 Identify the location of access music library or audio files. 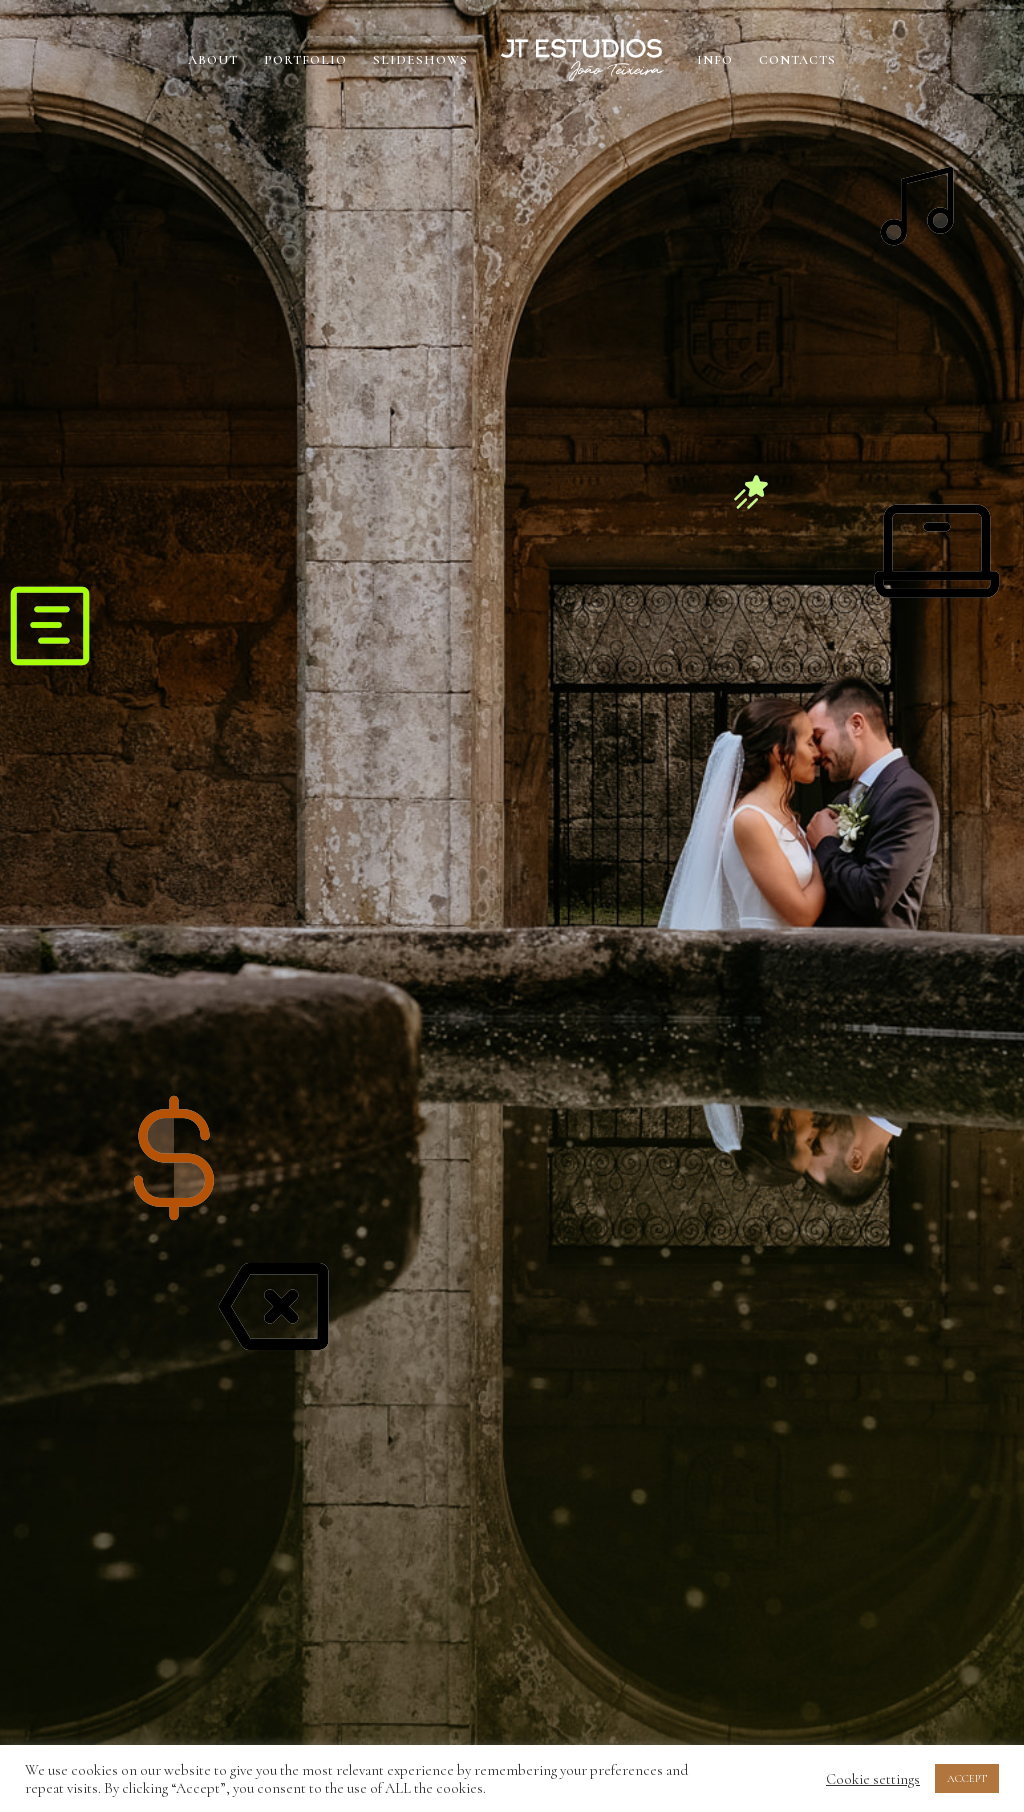
(921, 207).